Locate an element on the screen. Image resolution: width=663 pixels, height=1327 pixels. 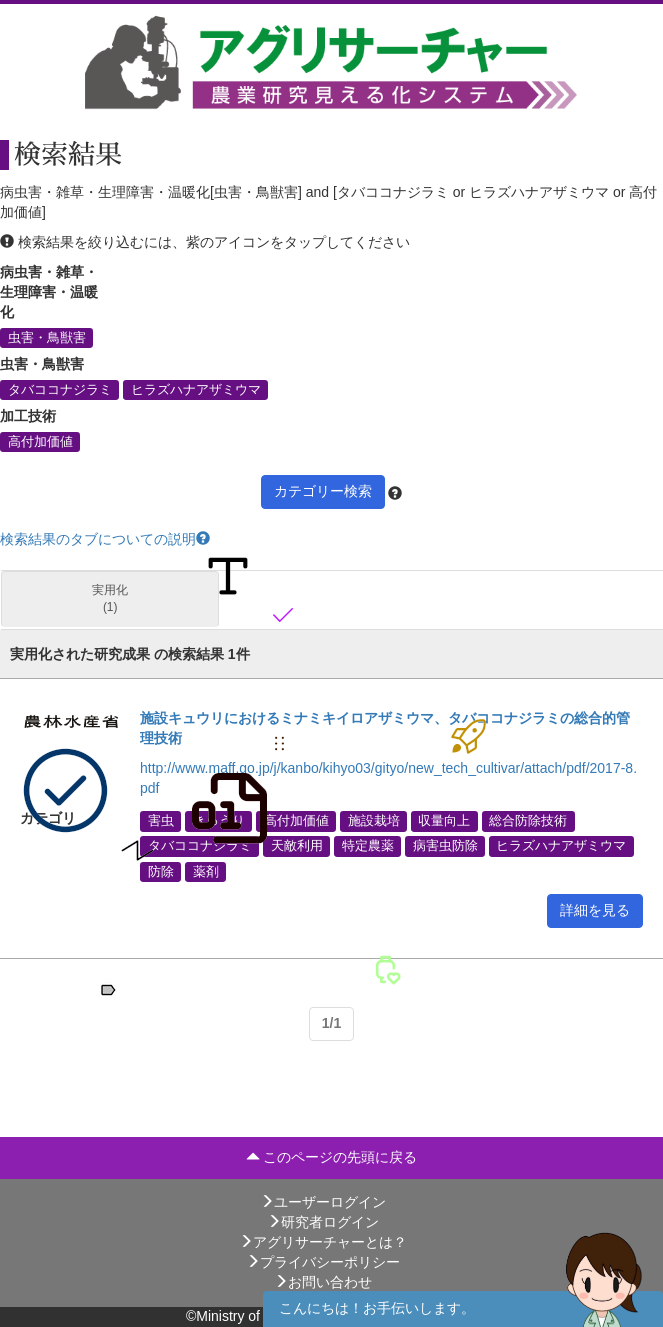
launch or deploy a project is located at coordinates (468, 736).